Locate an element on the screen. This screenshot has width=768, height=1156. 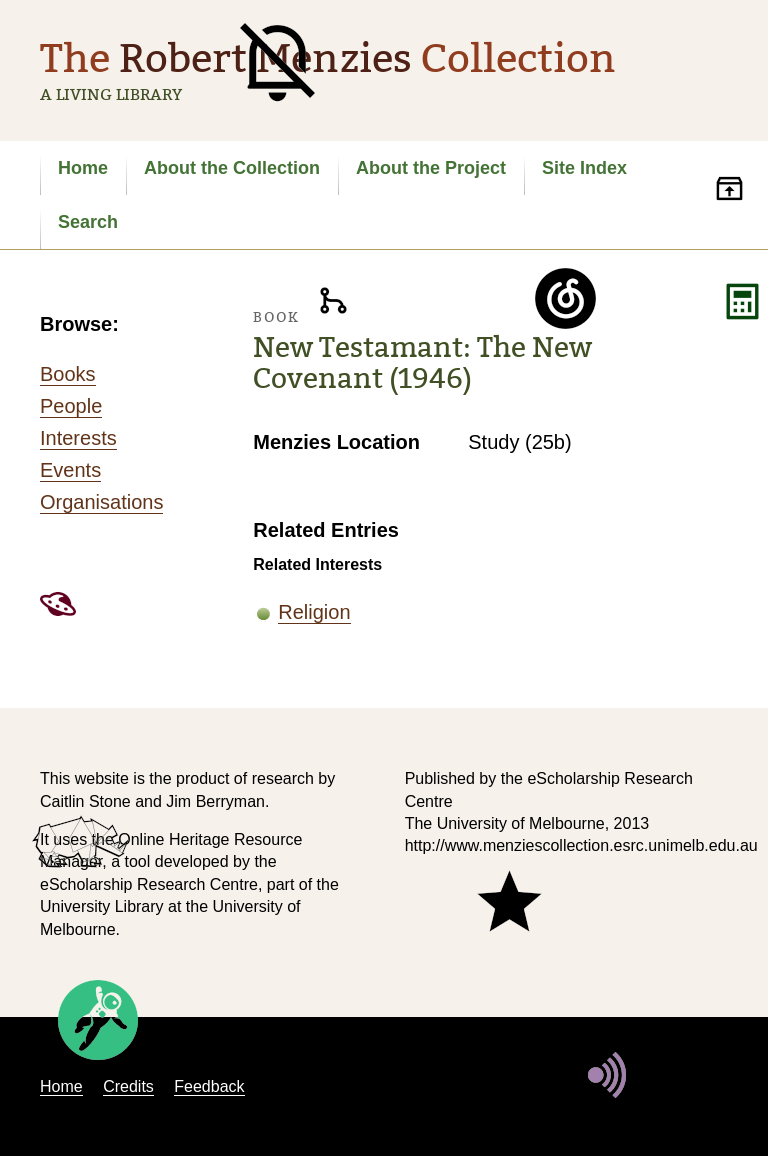
open netease cloud music app is located at coordinates (565, 298).